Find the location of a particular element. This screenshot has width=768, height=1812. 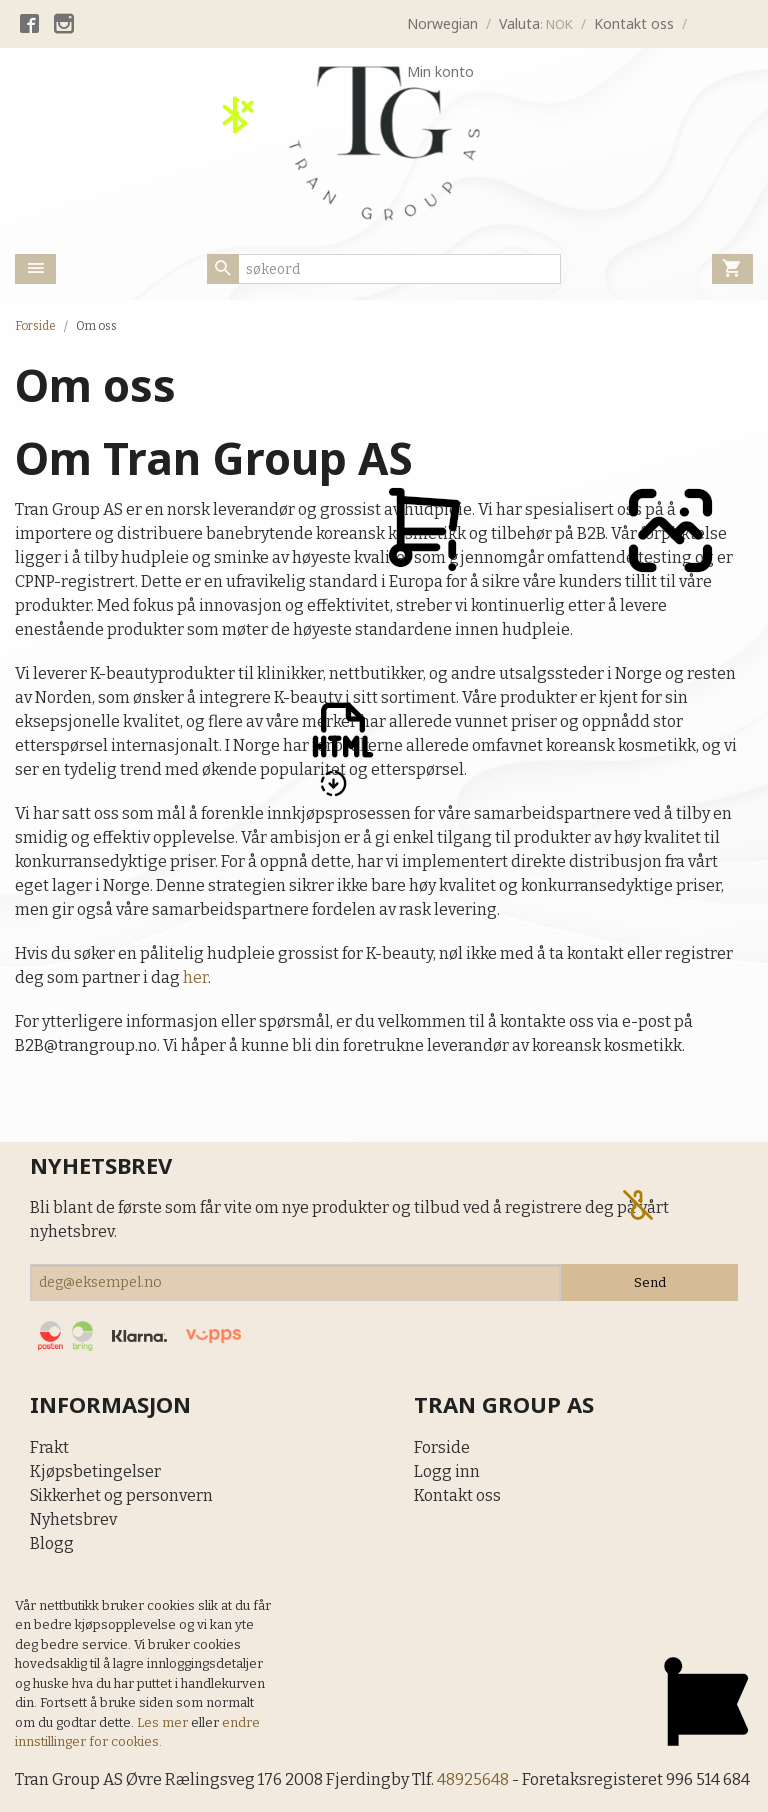

cart requires attention or has an issue is located at coordinates (424, 527).